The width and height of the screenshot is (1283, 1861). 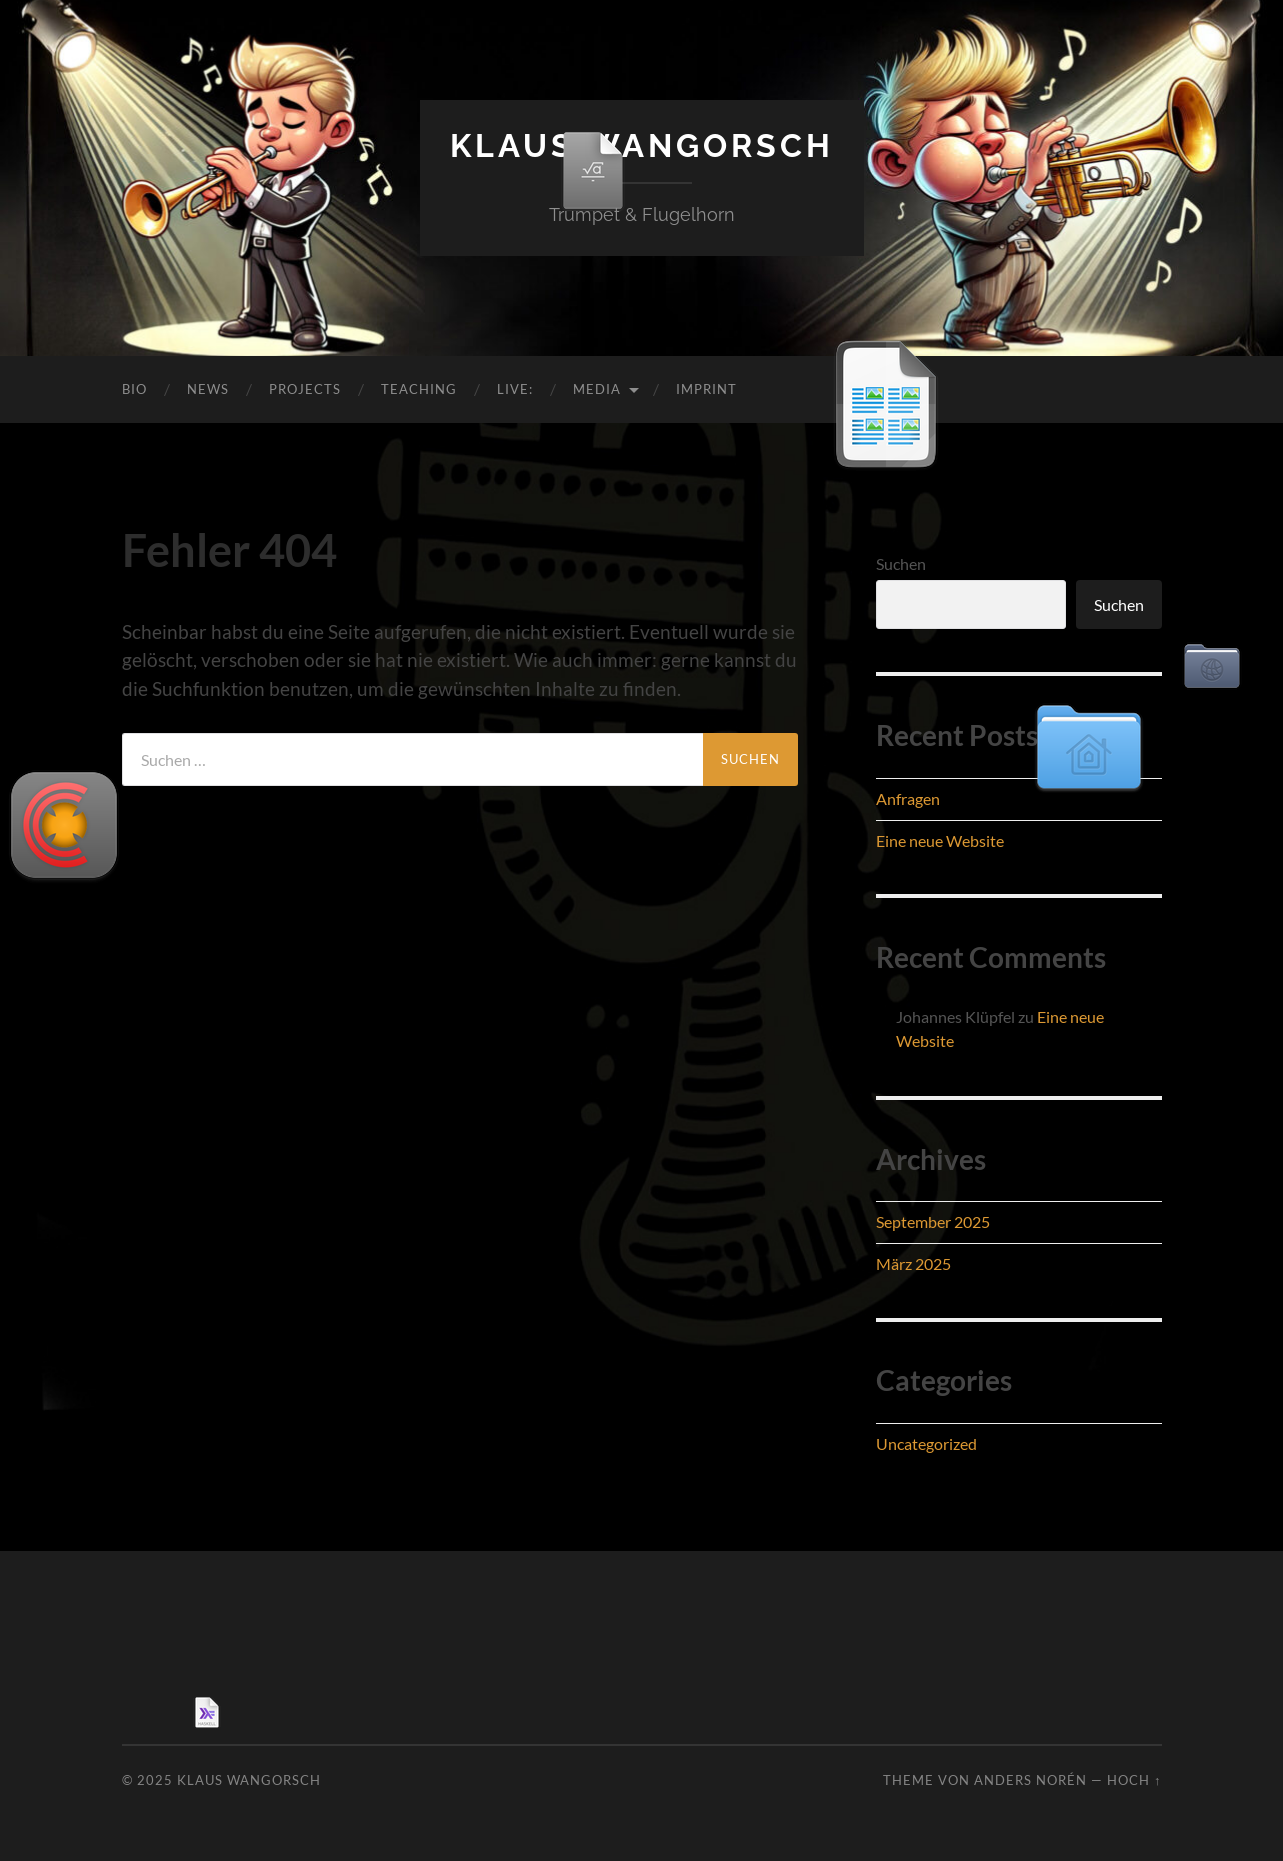 I want to click on open an opendocument master document file, so click(x=886, y=404).